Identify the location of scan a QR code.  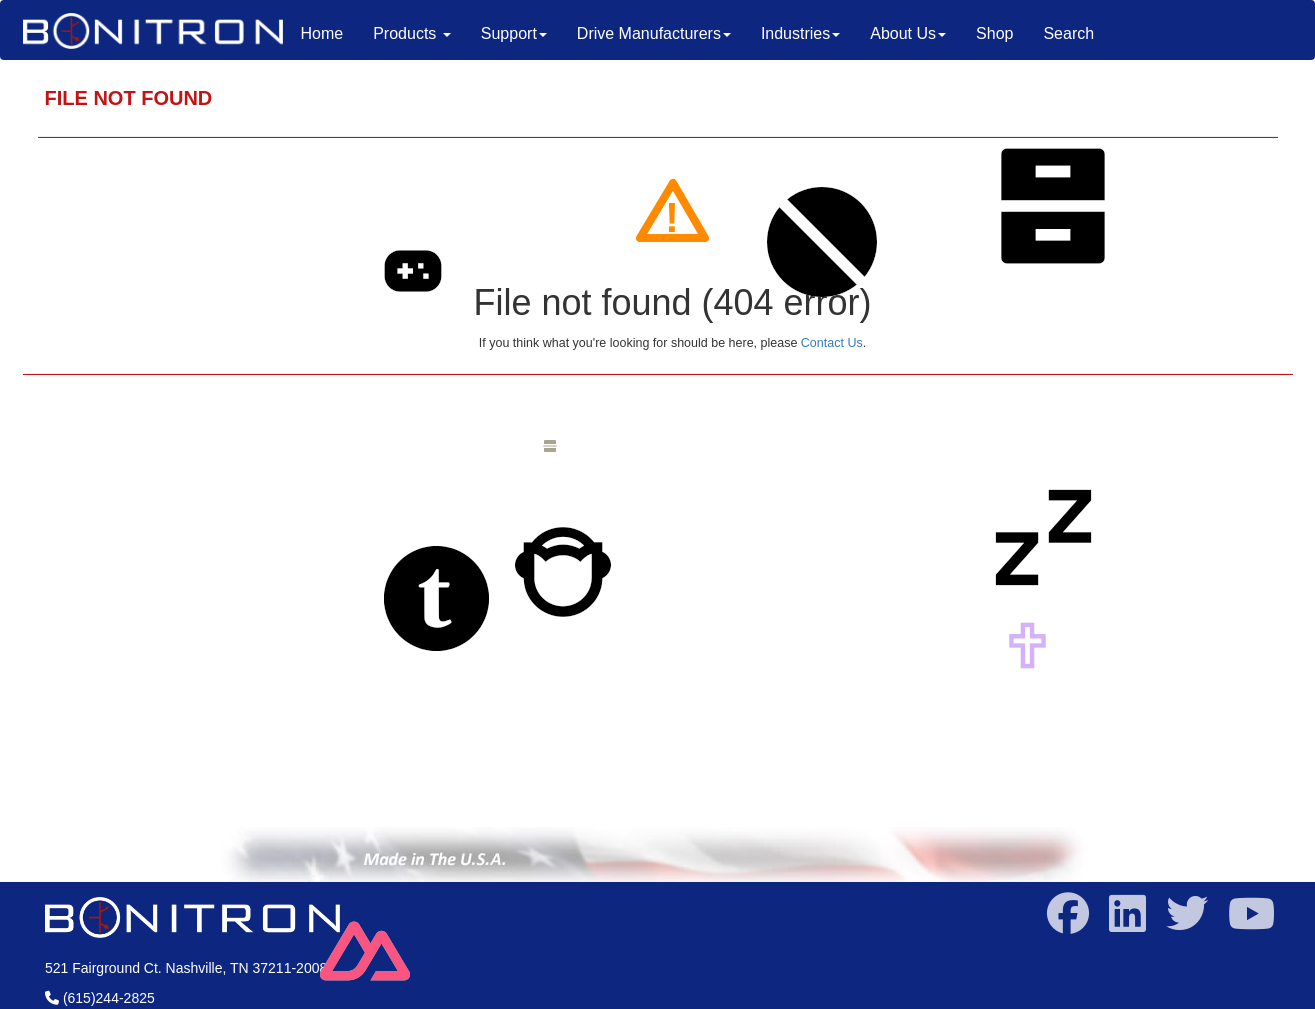
(550, 446).